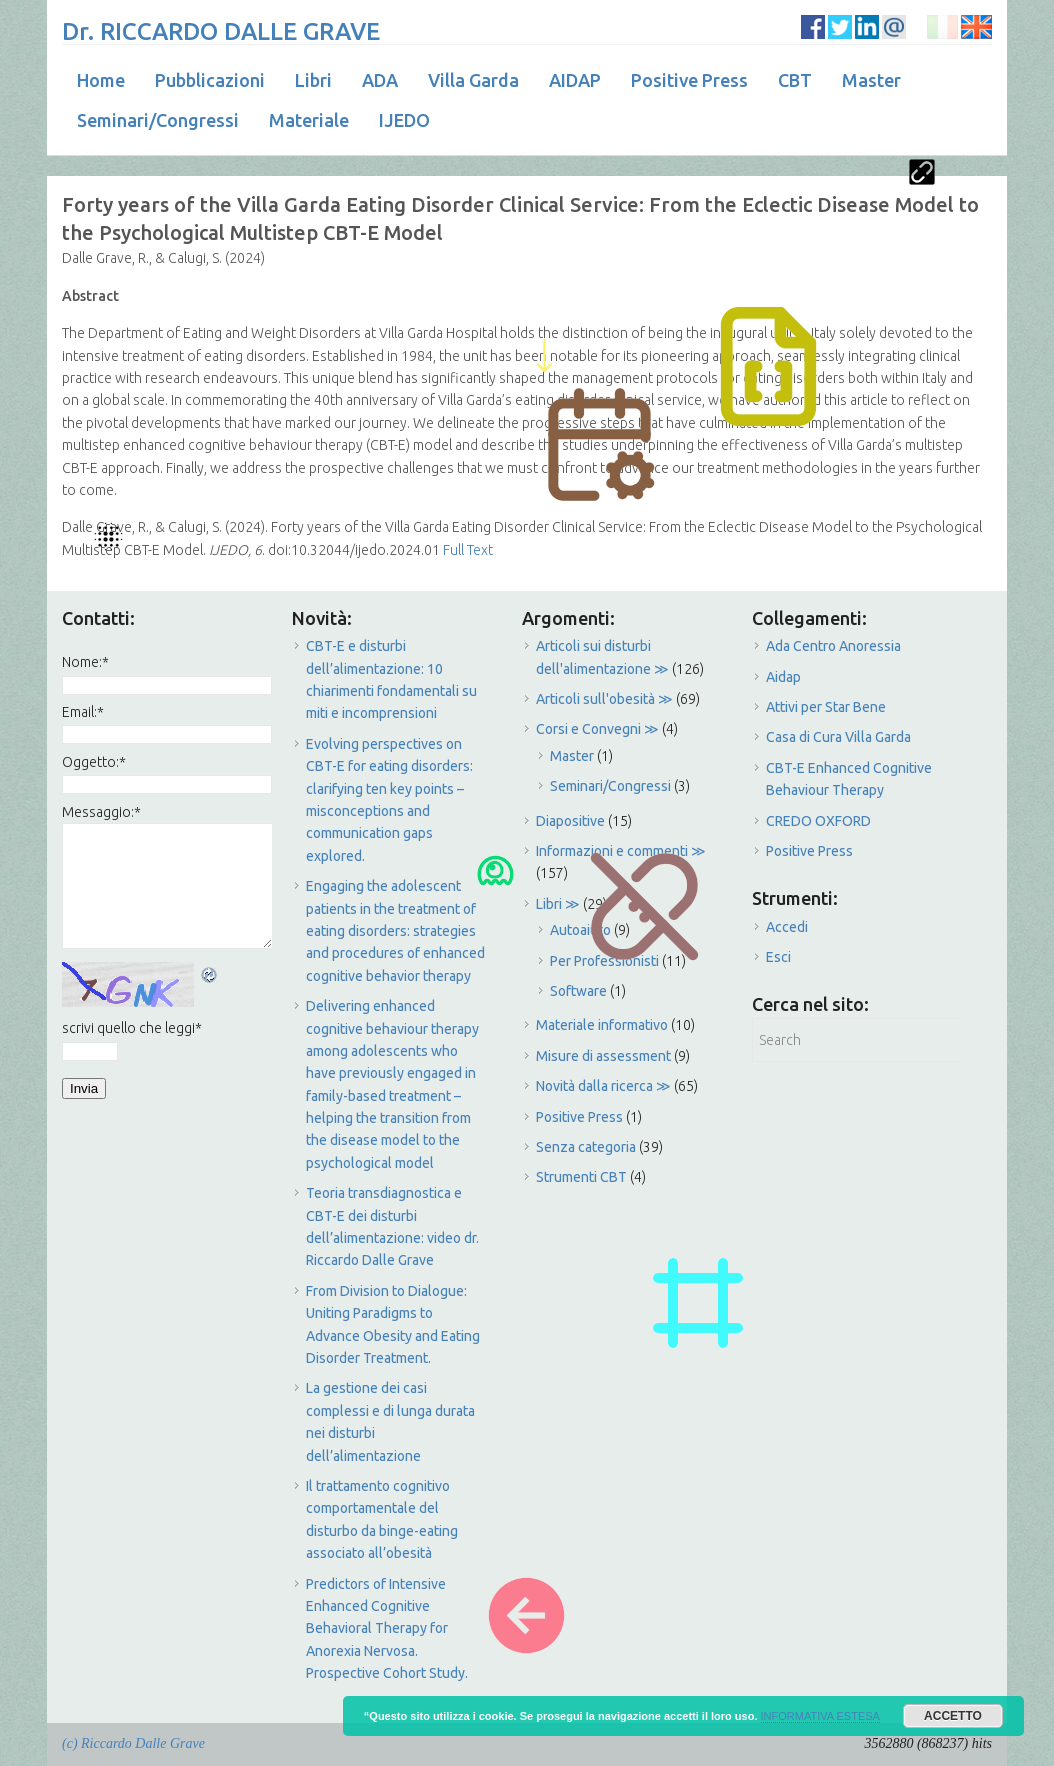  I want to click on apply blur effect to image, so click(108, 536).